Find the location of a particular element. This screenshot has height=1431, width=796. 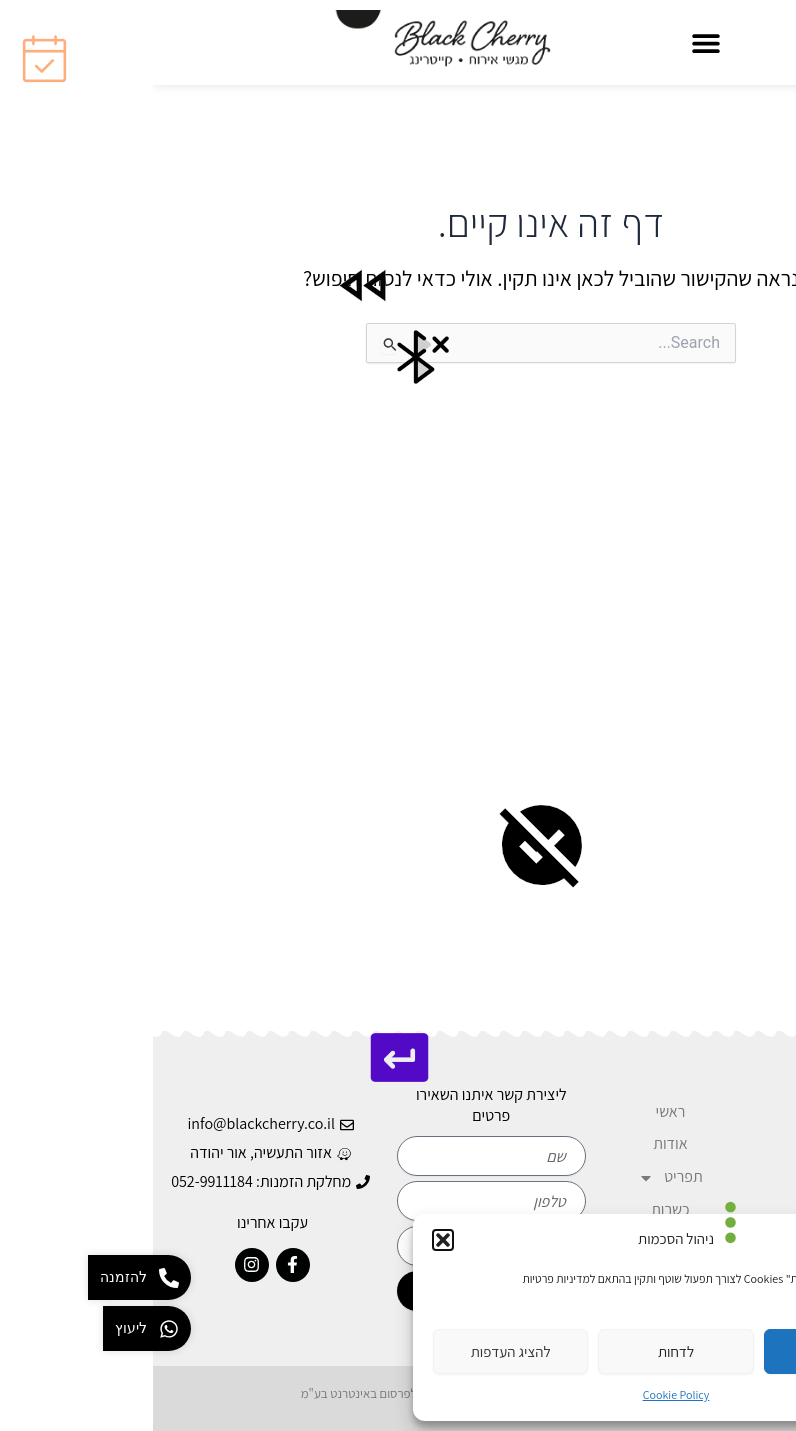

bluetooth is disabled or turned off is located at coordinates (420, 357).